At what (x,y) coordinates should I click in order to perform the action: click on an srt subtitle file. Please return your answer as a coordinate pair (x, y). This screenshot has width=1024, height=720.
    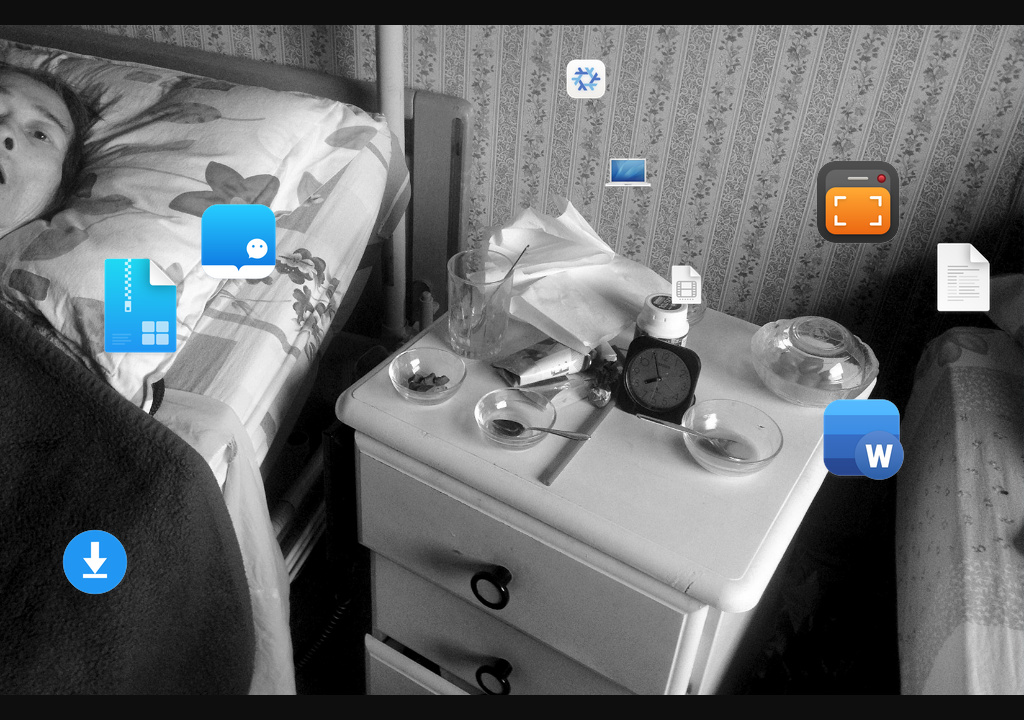
    Looking at the image, I should click on (686, 285).